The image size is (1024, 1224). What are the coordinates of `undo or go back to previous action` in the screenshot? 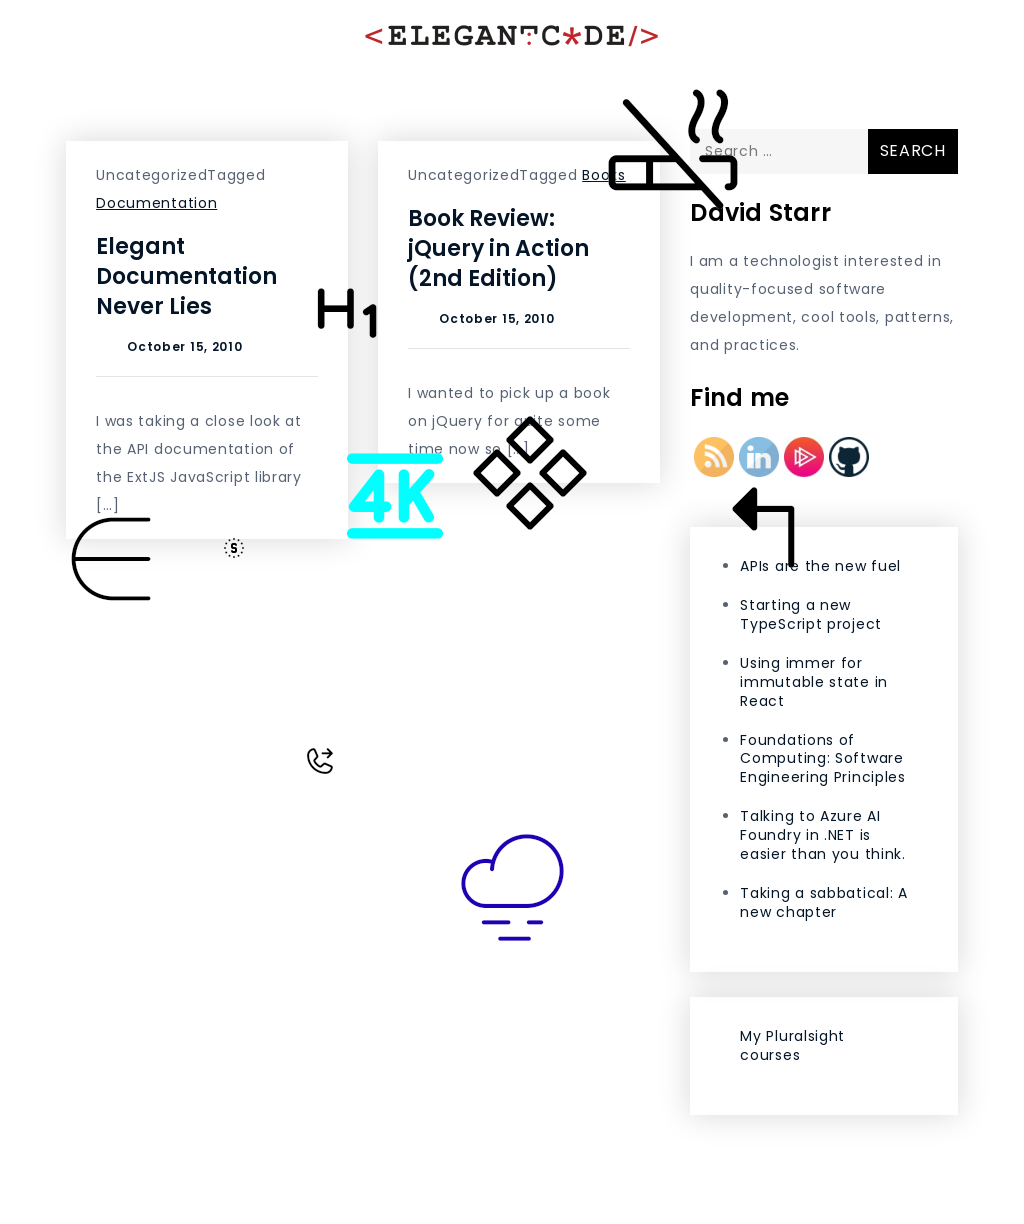 It's located at (766, 527).